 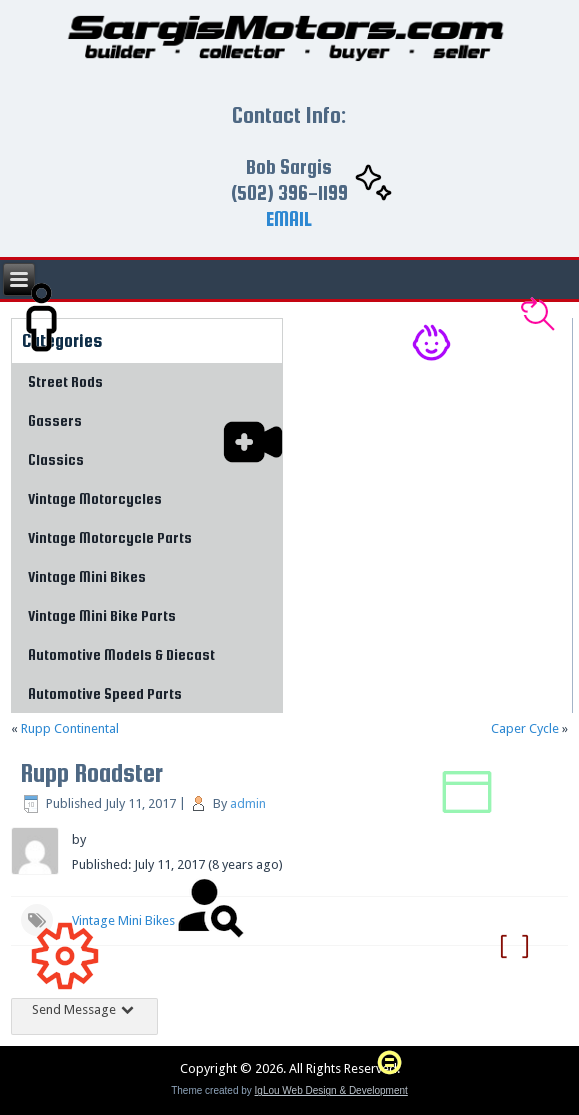 What do you see at coordinates (539, 315) in the screenshot?
I see `go to search panel` at bounding box center [539, 315].